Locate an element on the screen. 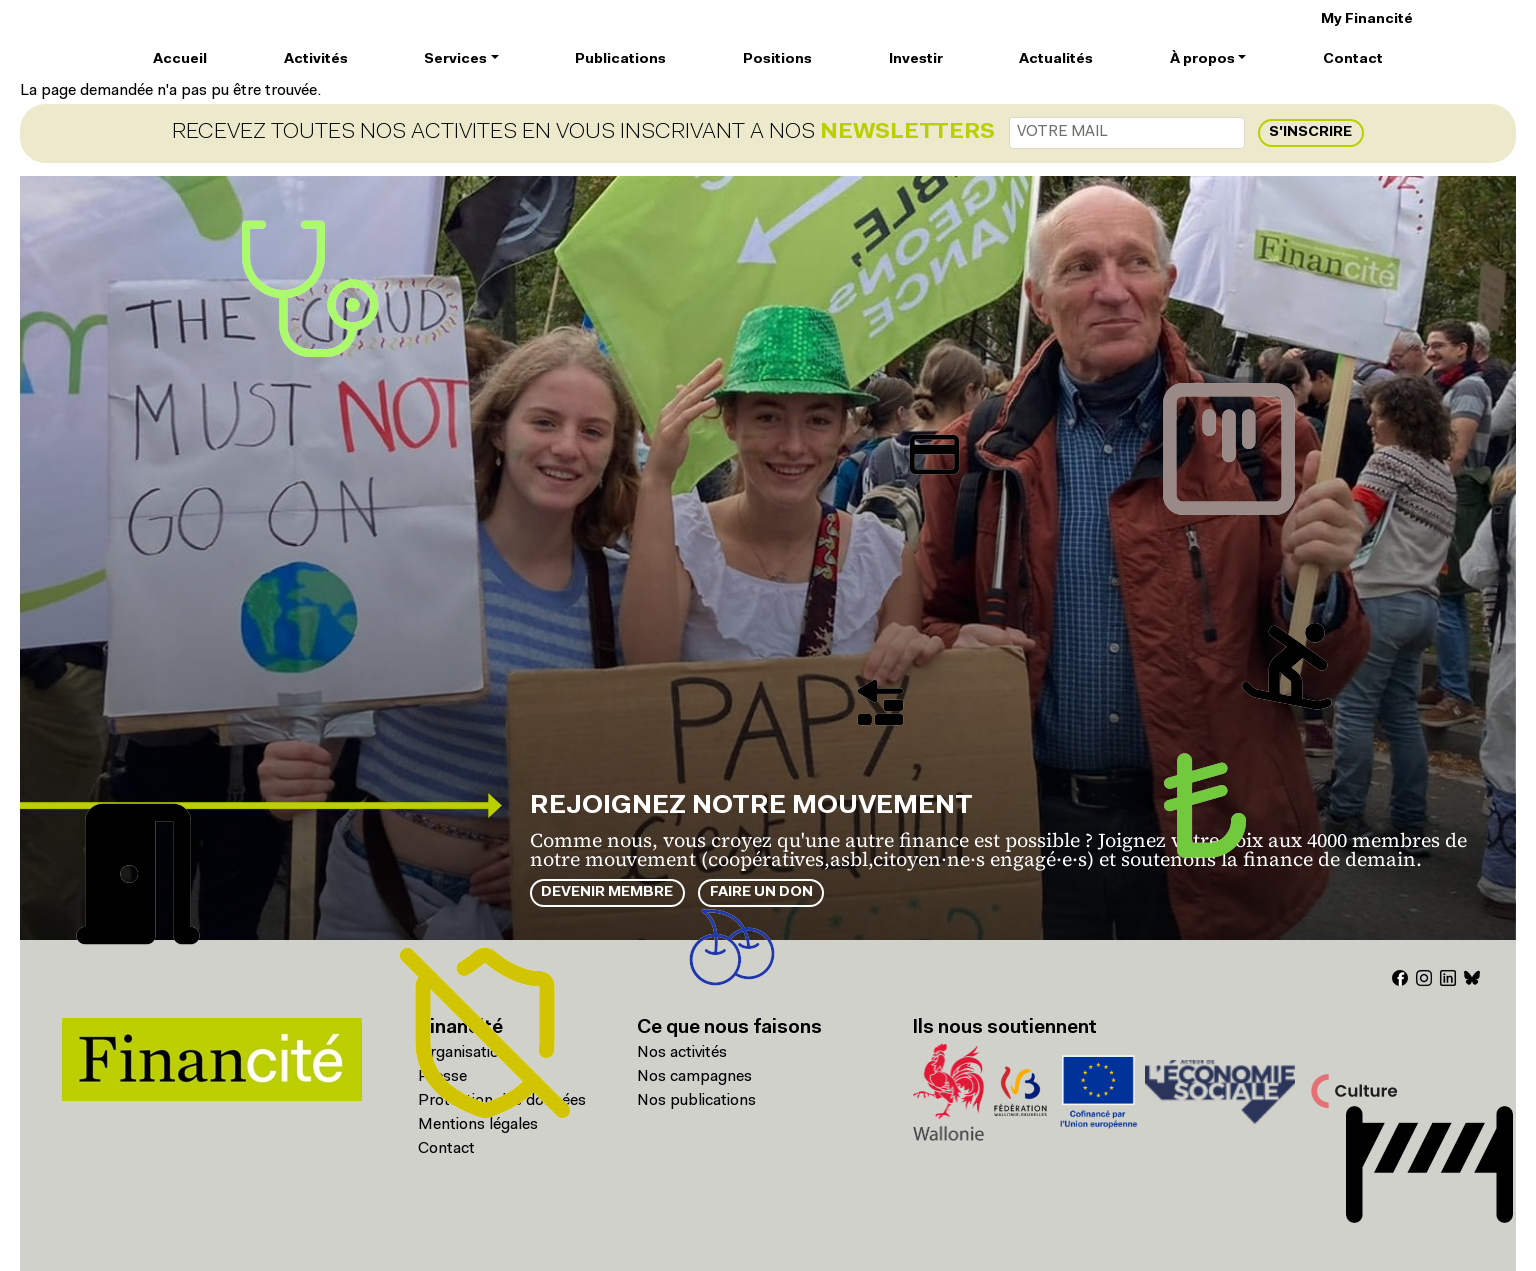 The width and height of the screenshot is (1536, 1271). access health or medical features is located at coordinates (299, 283).